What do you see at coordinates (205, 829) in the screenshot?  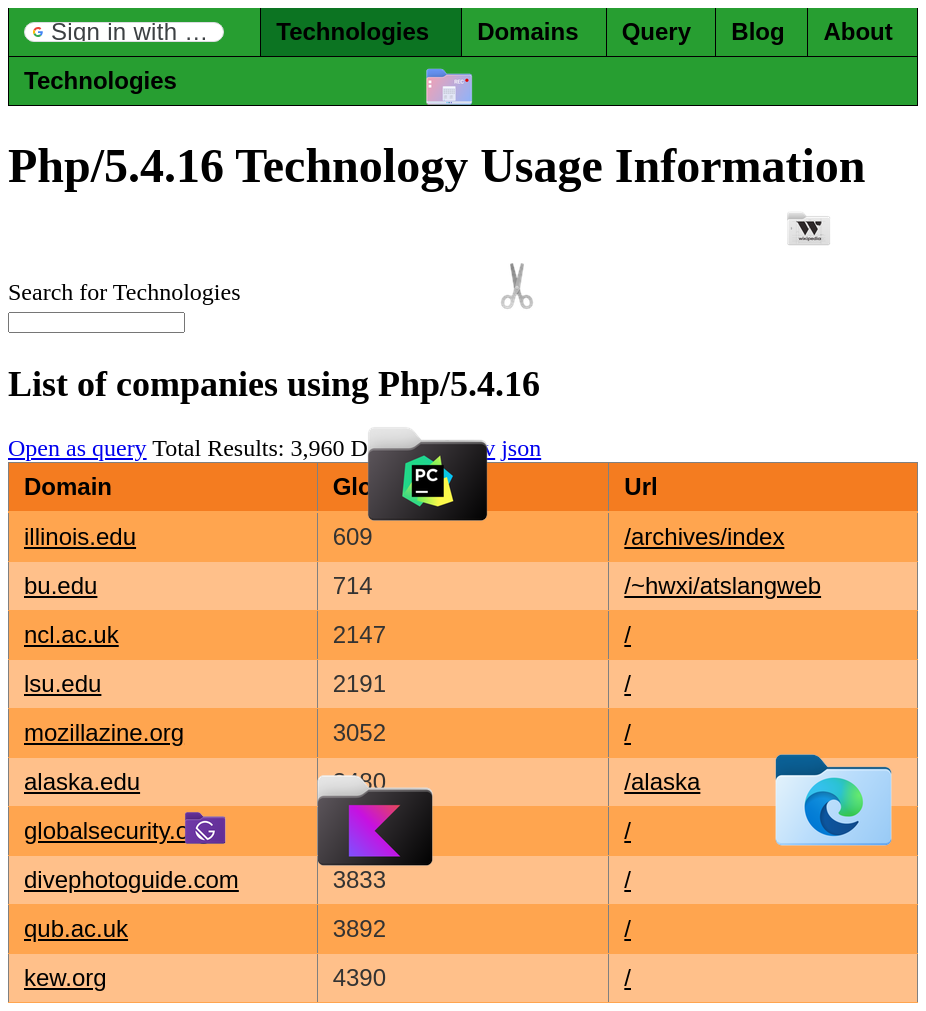 I see `folder containing Gatsby project files` at bounding box center [205, 829].